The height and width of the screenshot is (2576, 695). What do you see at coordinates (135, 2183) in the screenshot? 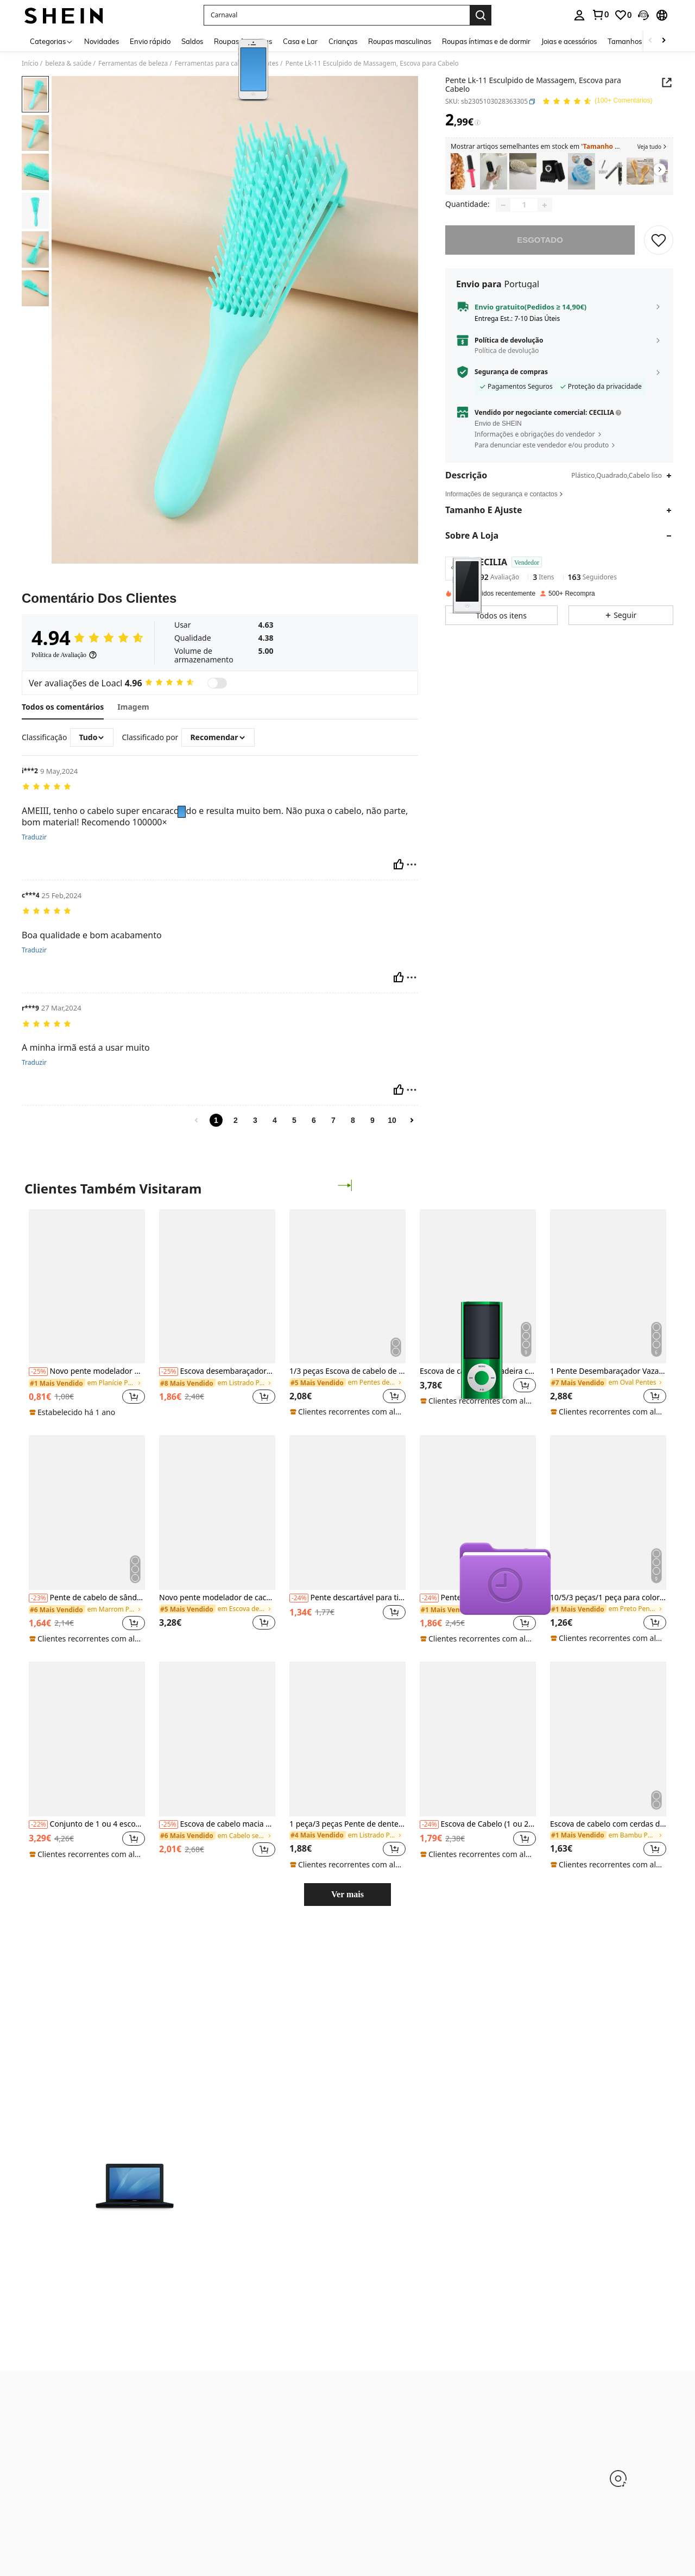
I see `represents a macbook device in system settings` at bounding box center [135, 2183].